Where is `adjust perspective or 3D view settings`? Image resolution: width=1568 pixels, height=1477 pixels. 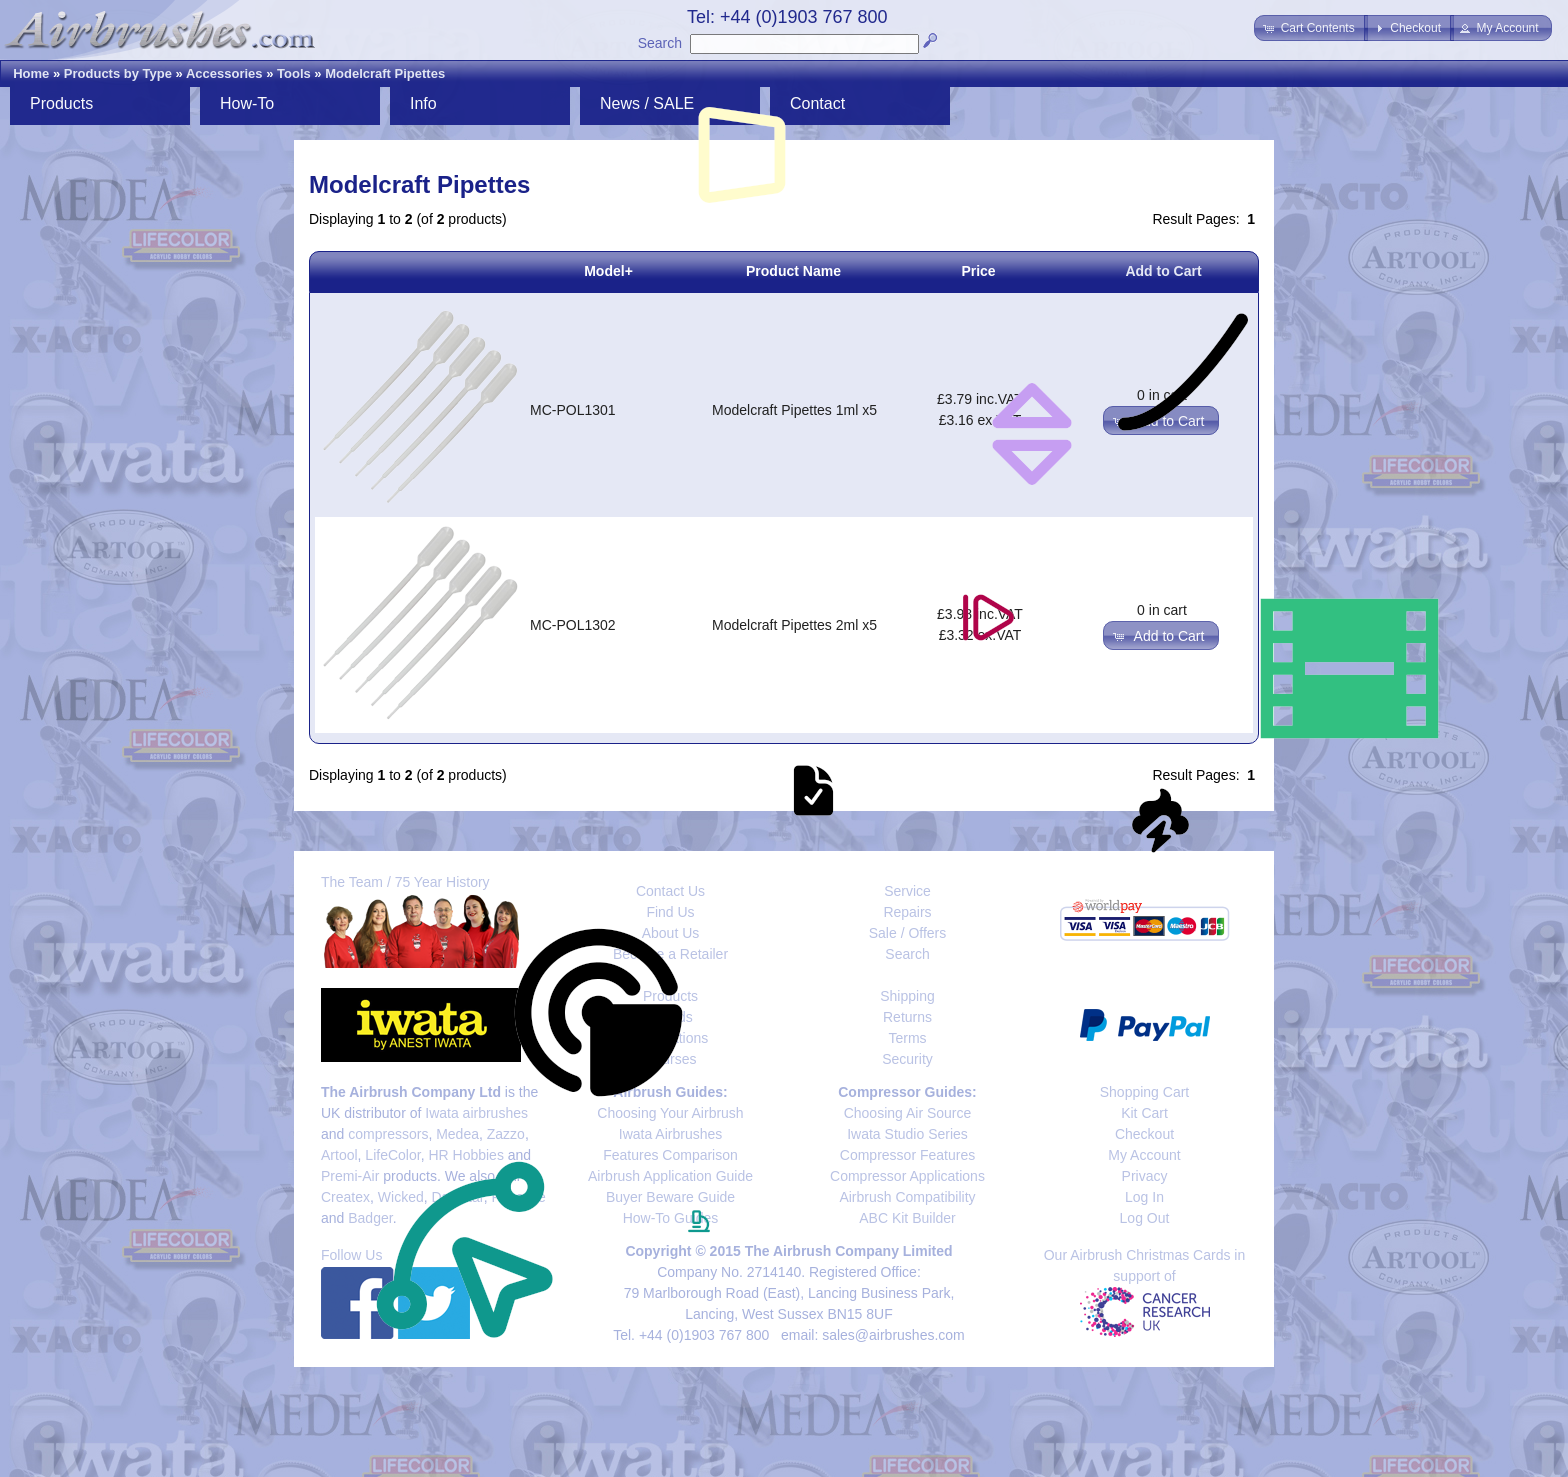 adjust perspective or 3D view settings is located at coordinates (742, 155).